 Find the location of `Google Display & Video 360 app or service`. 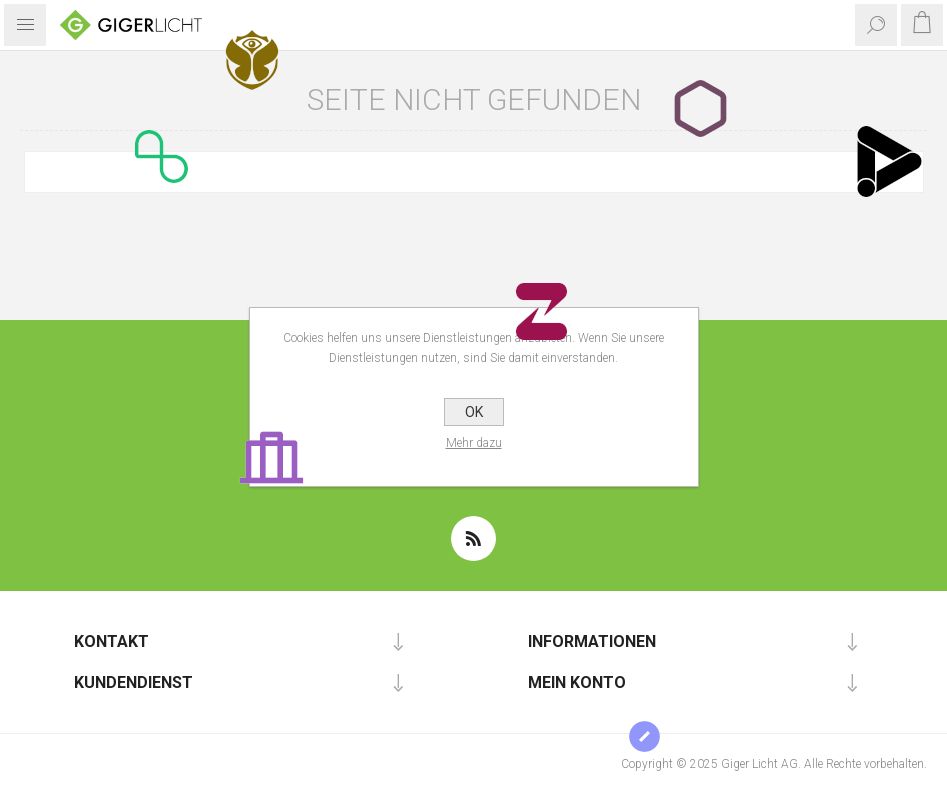

Google Display & Video 360 app or service is located at coordinates (889, 161).